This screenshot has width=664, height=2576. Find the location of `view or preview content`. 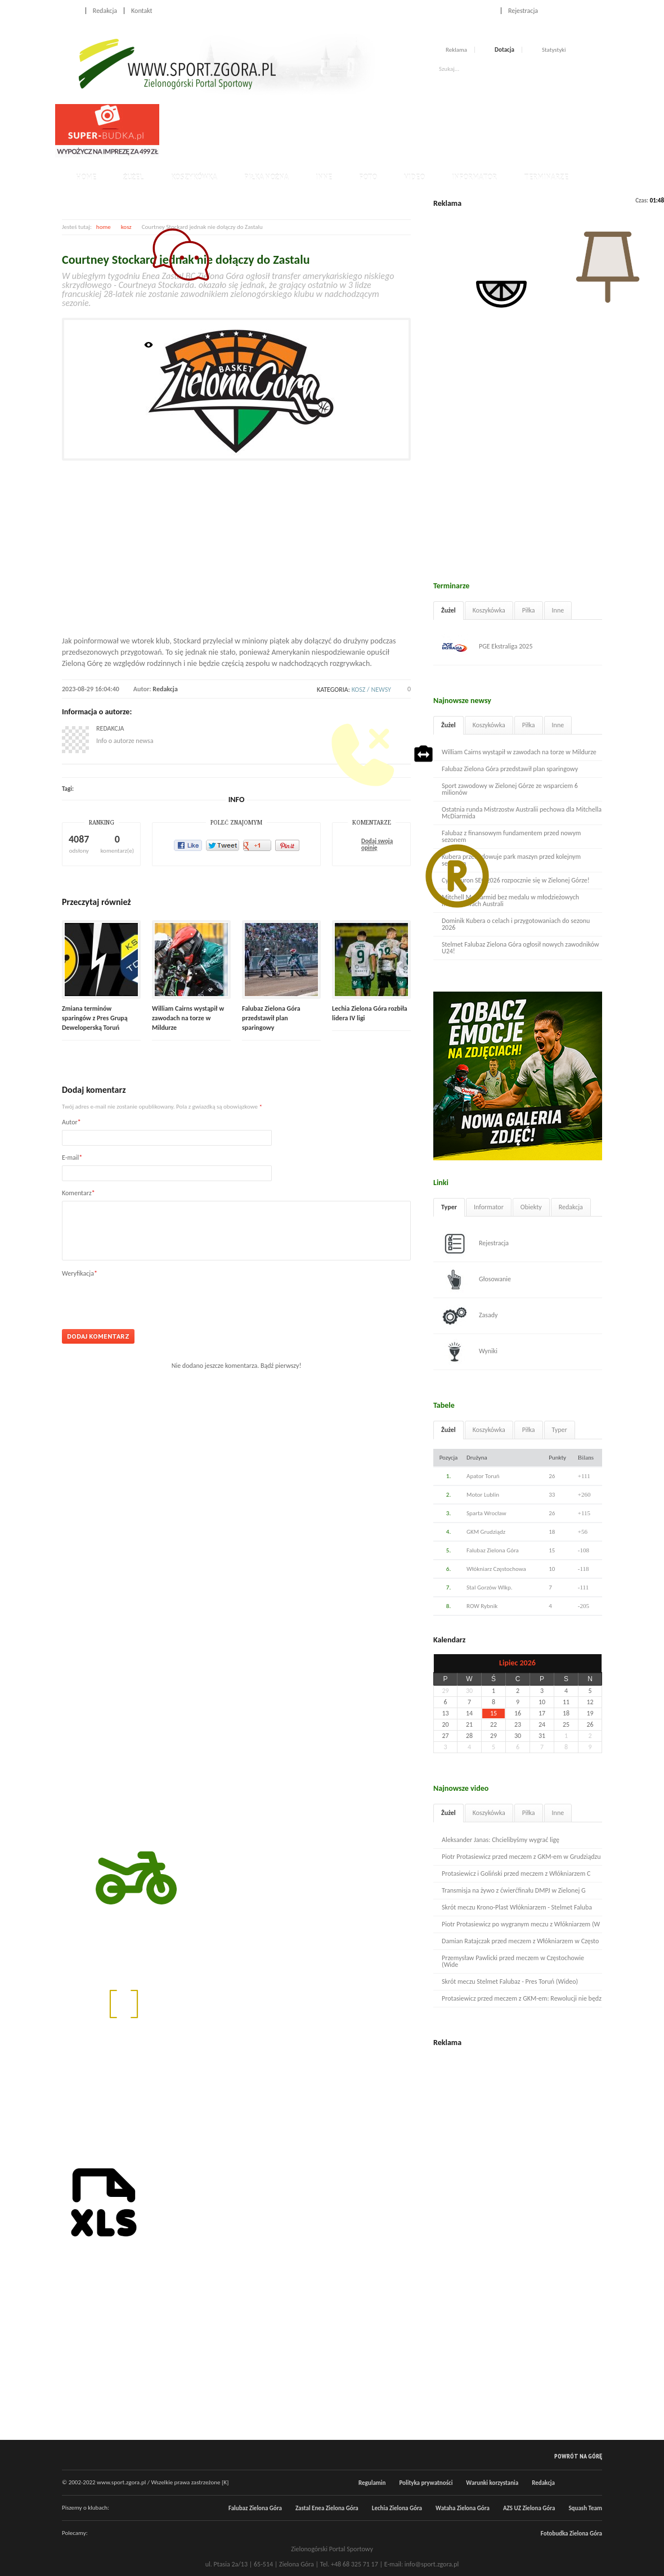

view or preview content is located at coordinates (149, 345).